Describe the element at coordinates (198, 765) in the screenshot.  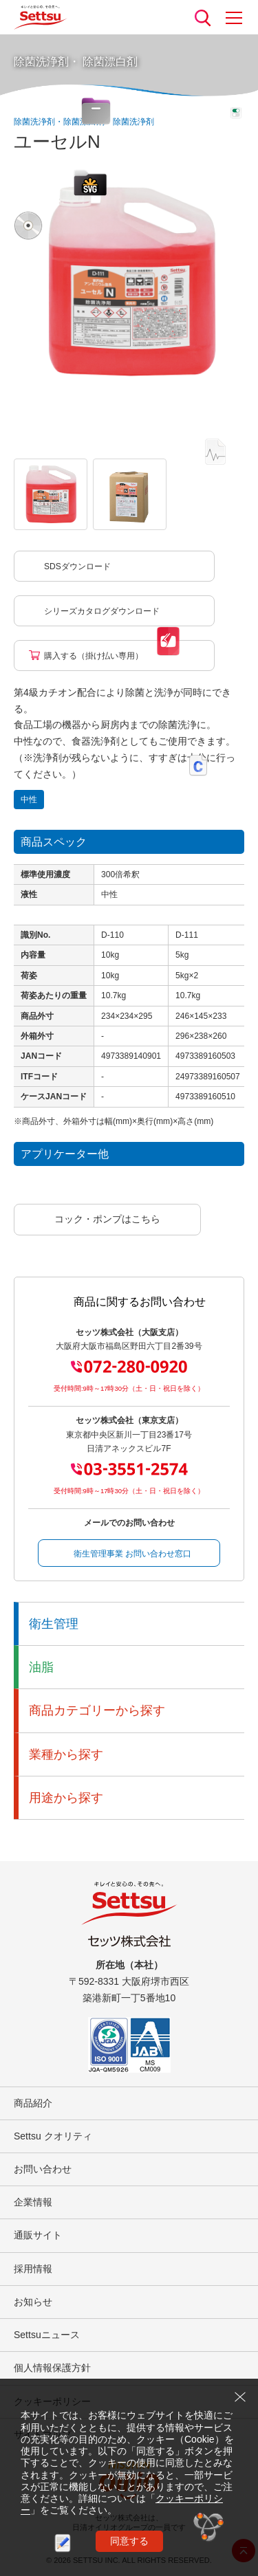
I see `a C programming language source file` at that location.